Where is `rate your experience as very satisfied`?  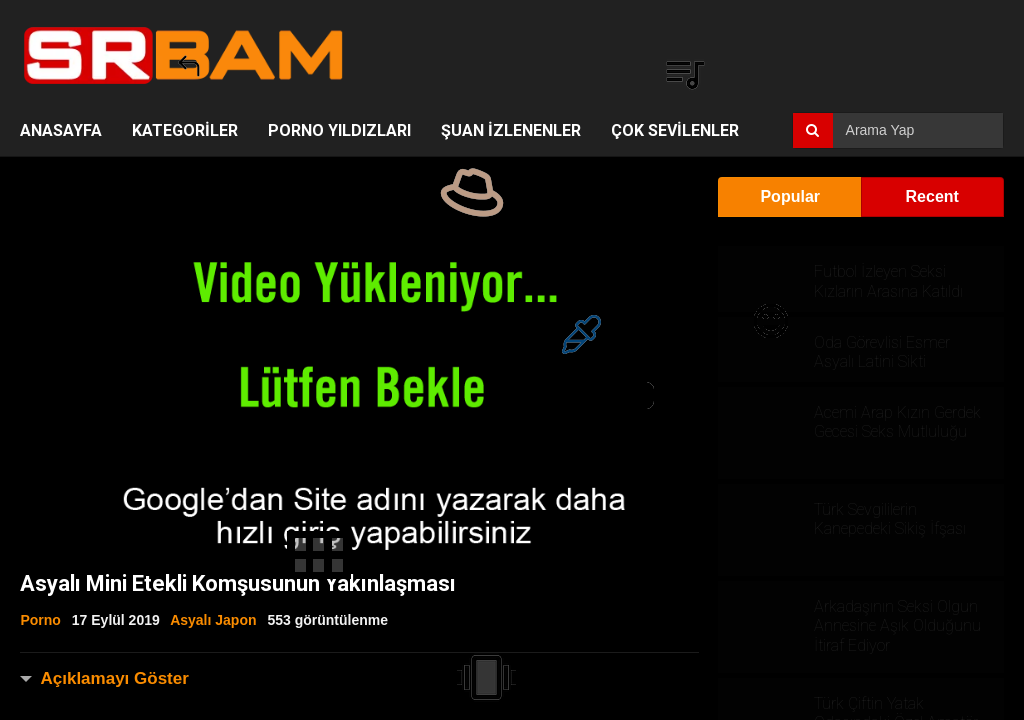 rate your experience as very satisfied is located at coordinates (771, 321).